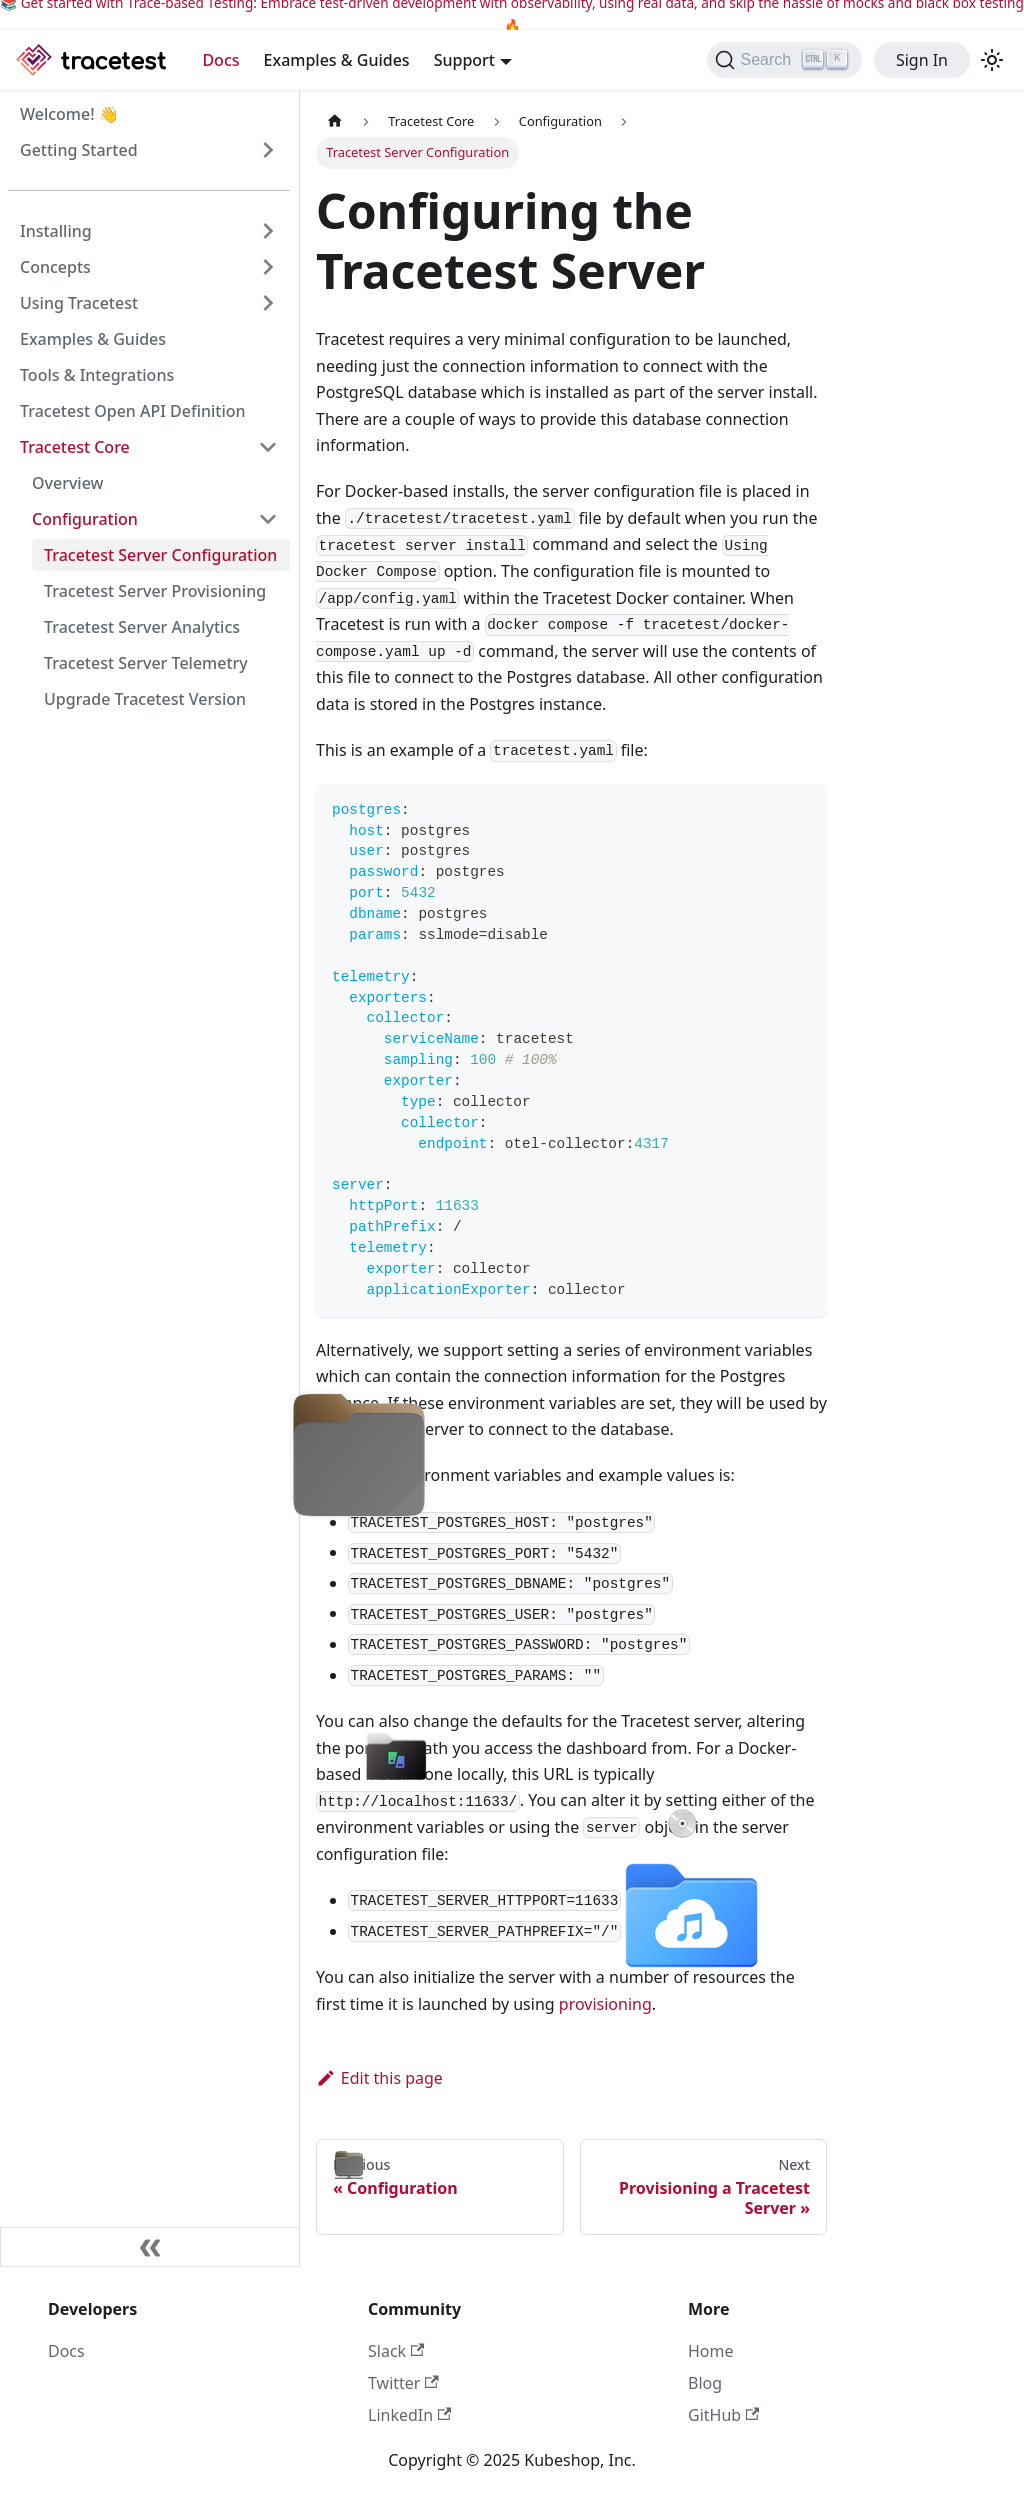  Describe the element at coordinates (682, 1823) in the screenshot. I see `audio CD device detected` at that location.